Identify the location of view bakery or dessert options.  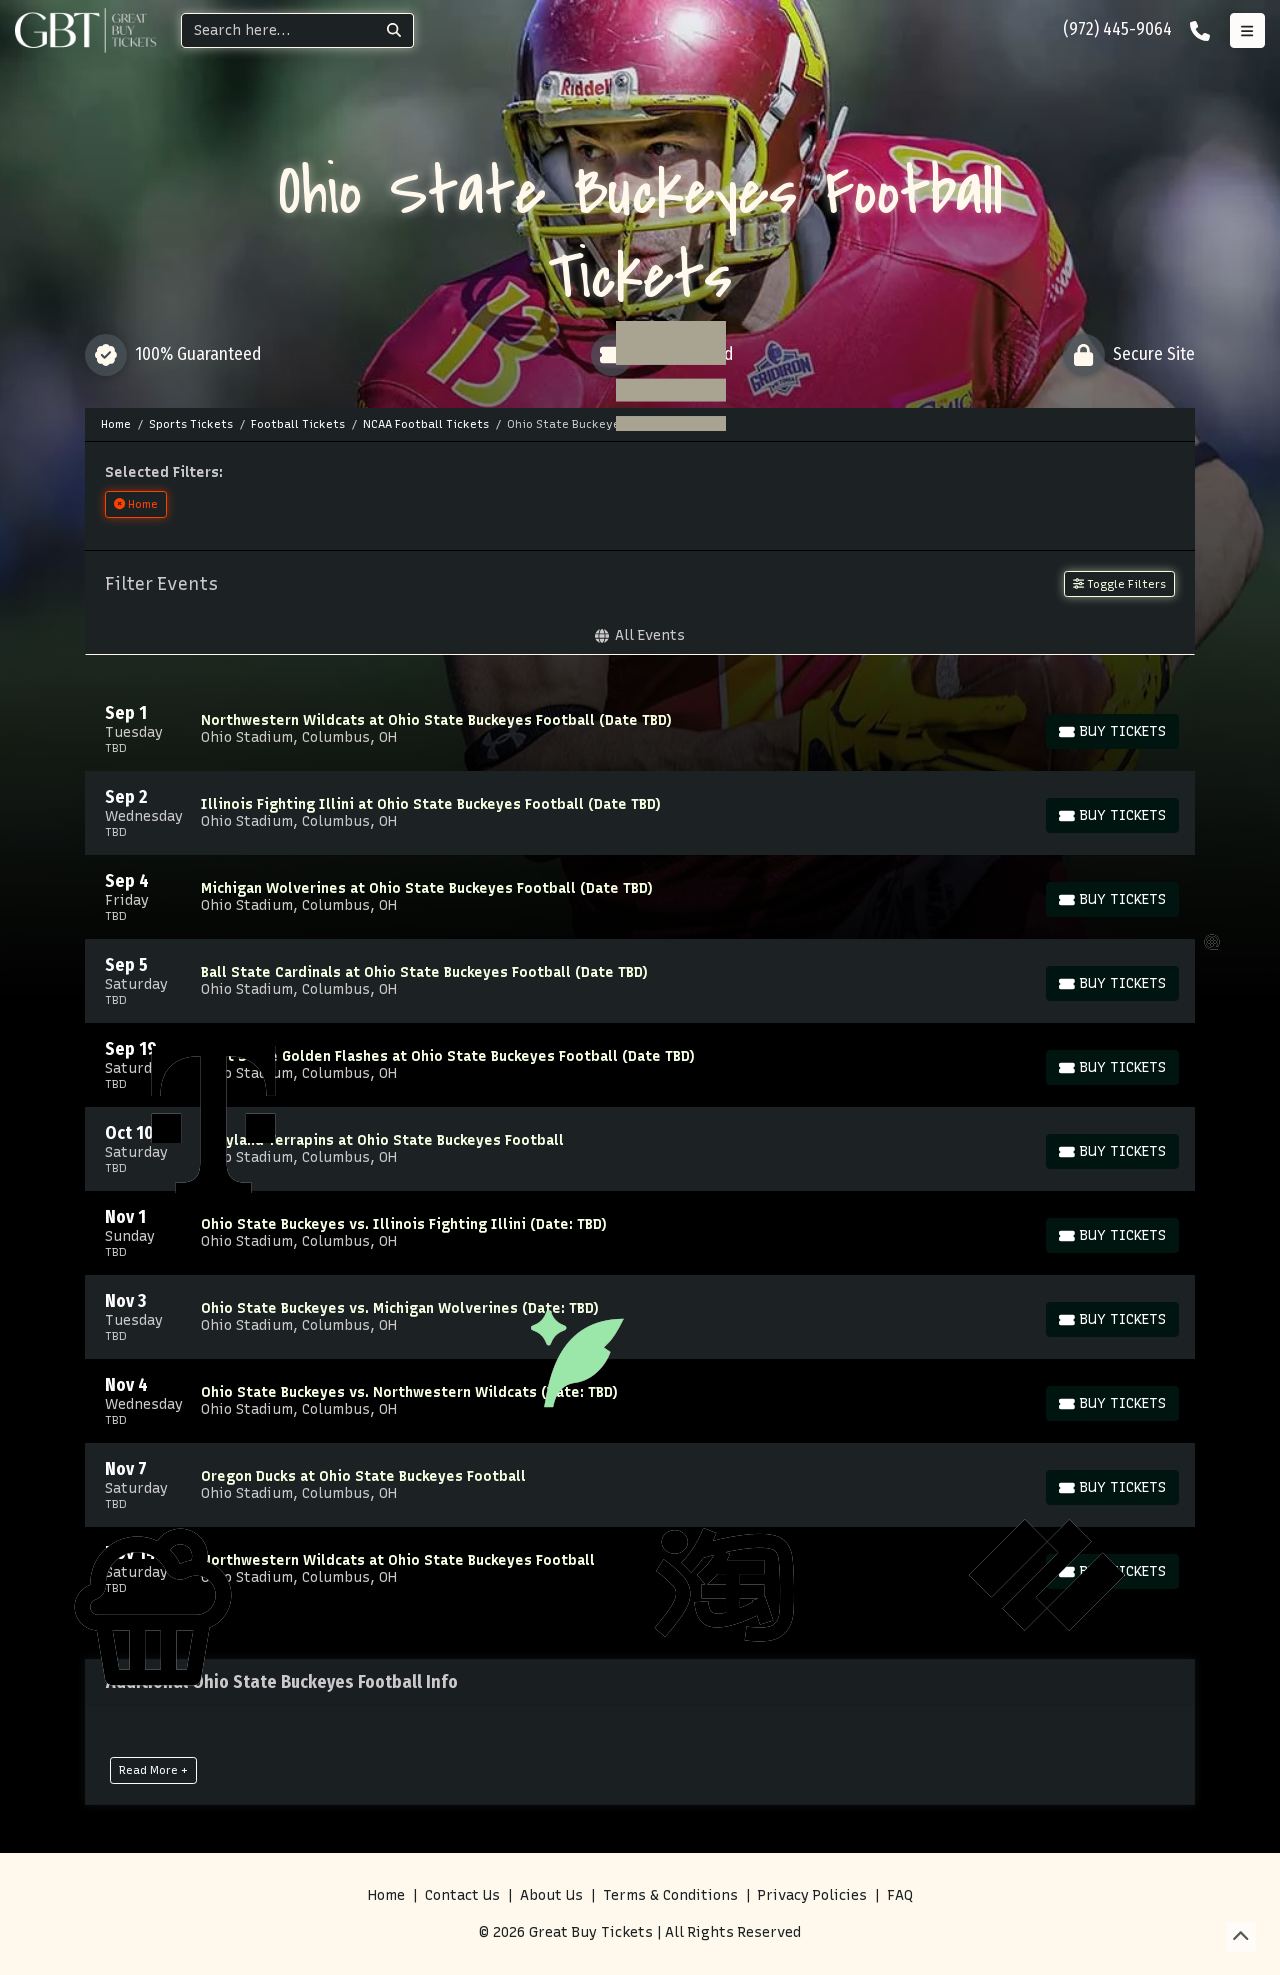
(153, 1607).